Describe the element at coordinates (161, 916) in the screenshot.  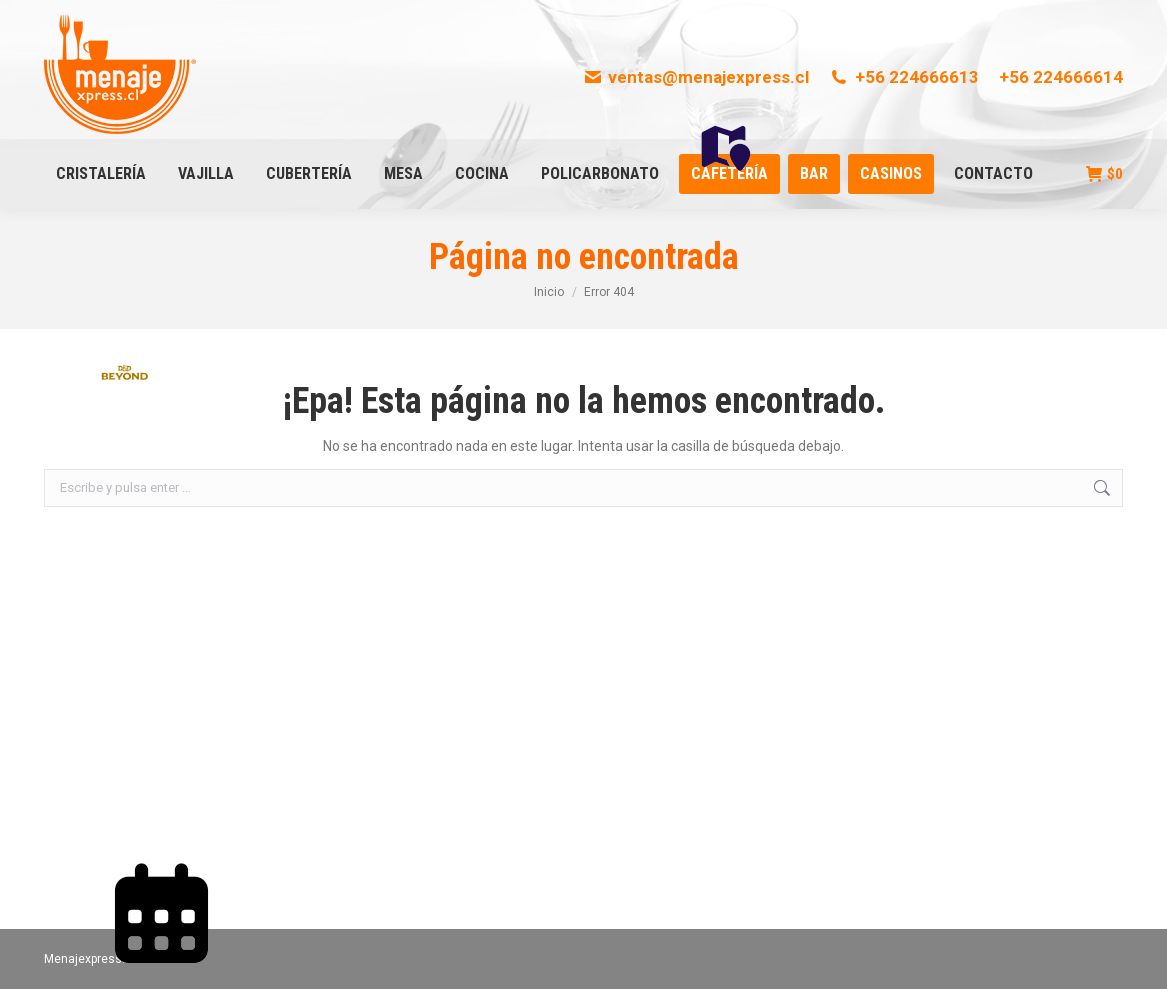
I see `view calendar or schedule` at that location.